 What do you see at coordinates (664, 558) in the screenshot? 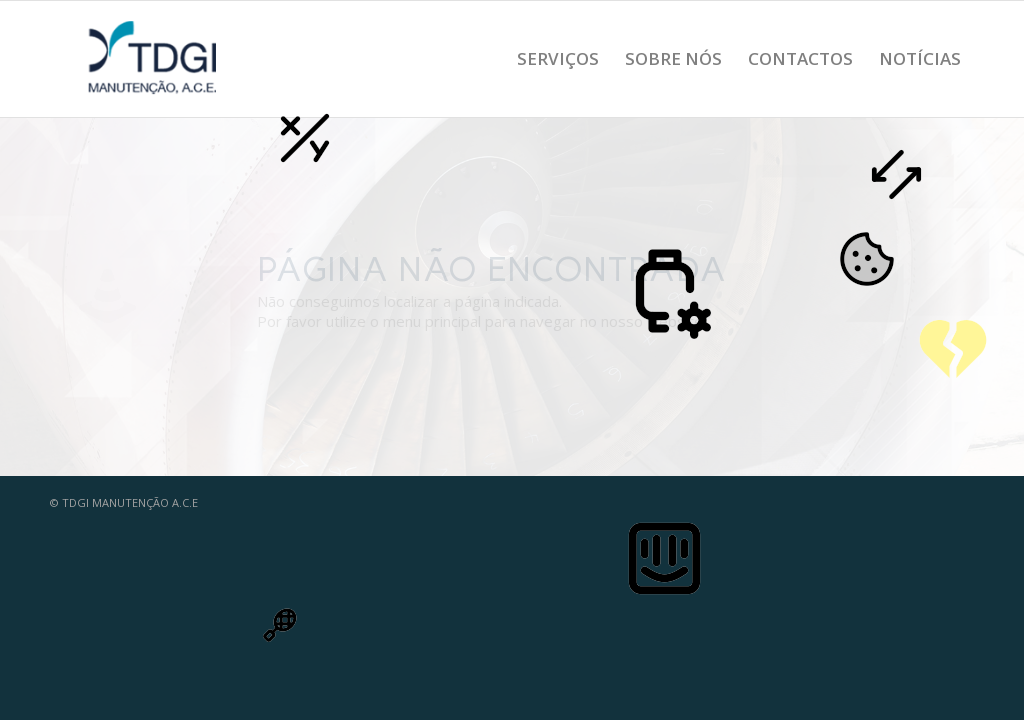
I see `open intercom customer messaging` at bounding box center [664, 558].